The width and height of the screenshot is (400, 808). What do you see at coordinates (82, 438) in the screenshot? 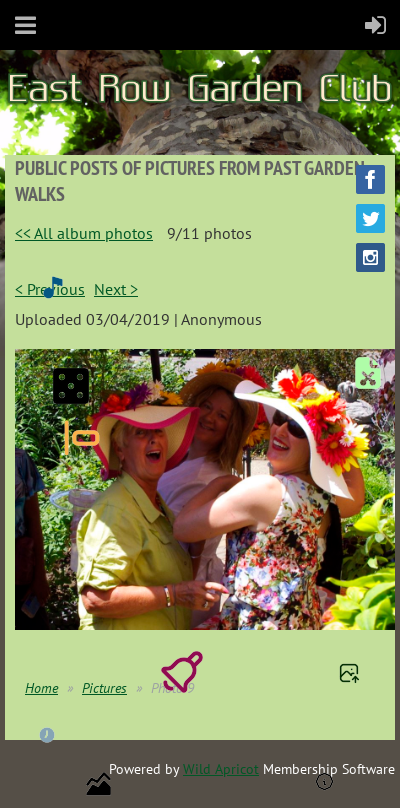
I see `align selected elements to the left` at bounding box center [82, 438].